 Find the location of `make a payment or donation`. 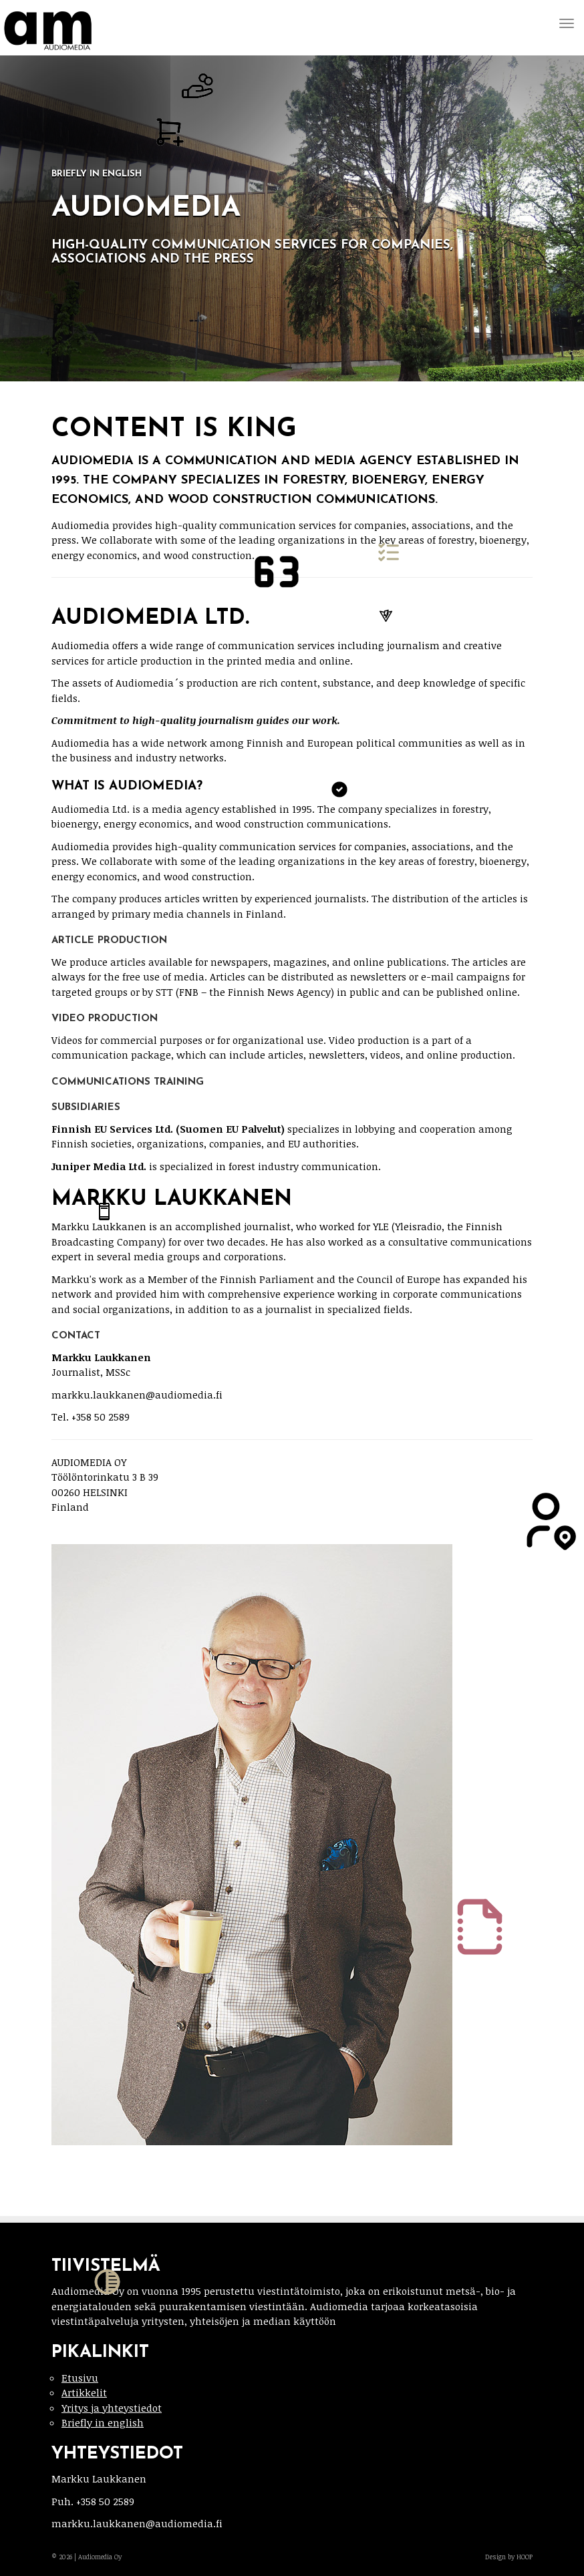

make a payment or donation is located at coordinates (198, 87).